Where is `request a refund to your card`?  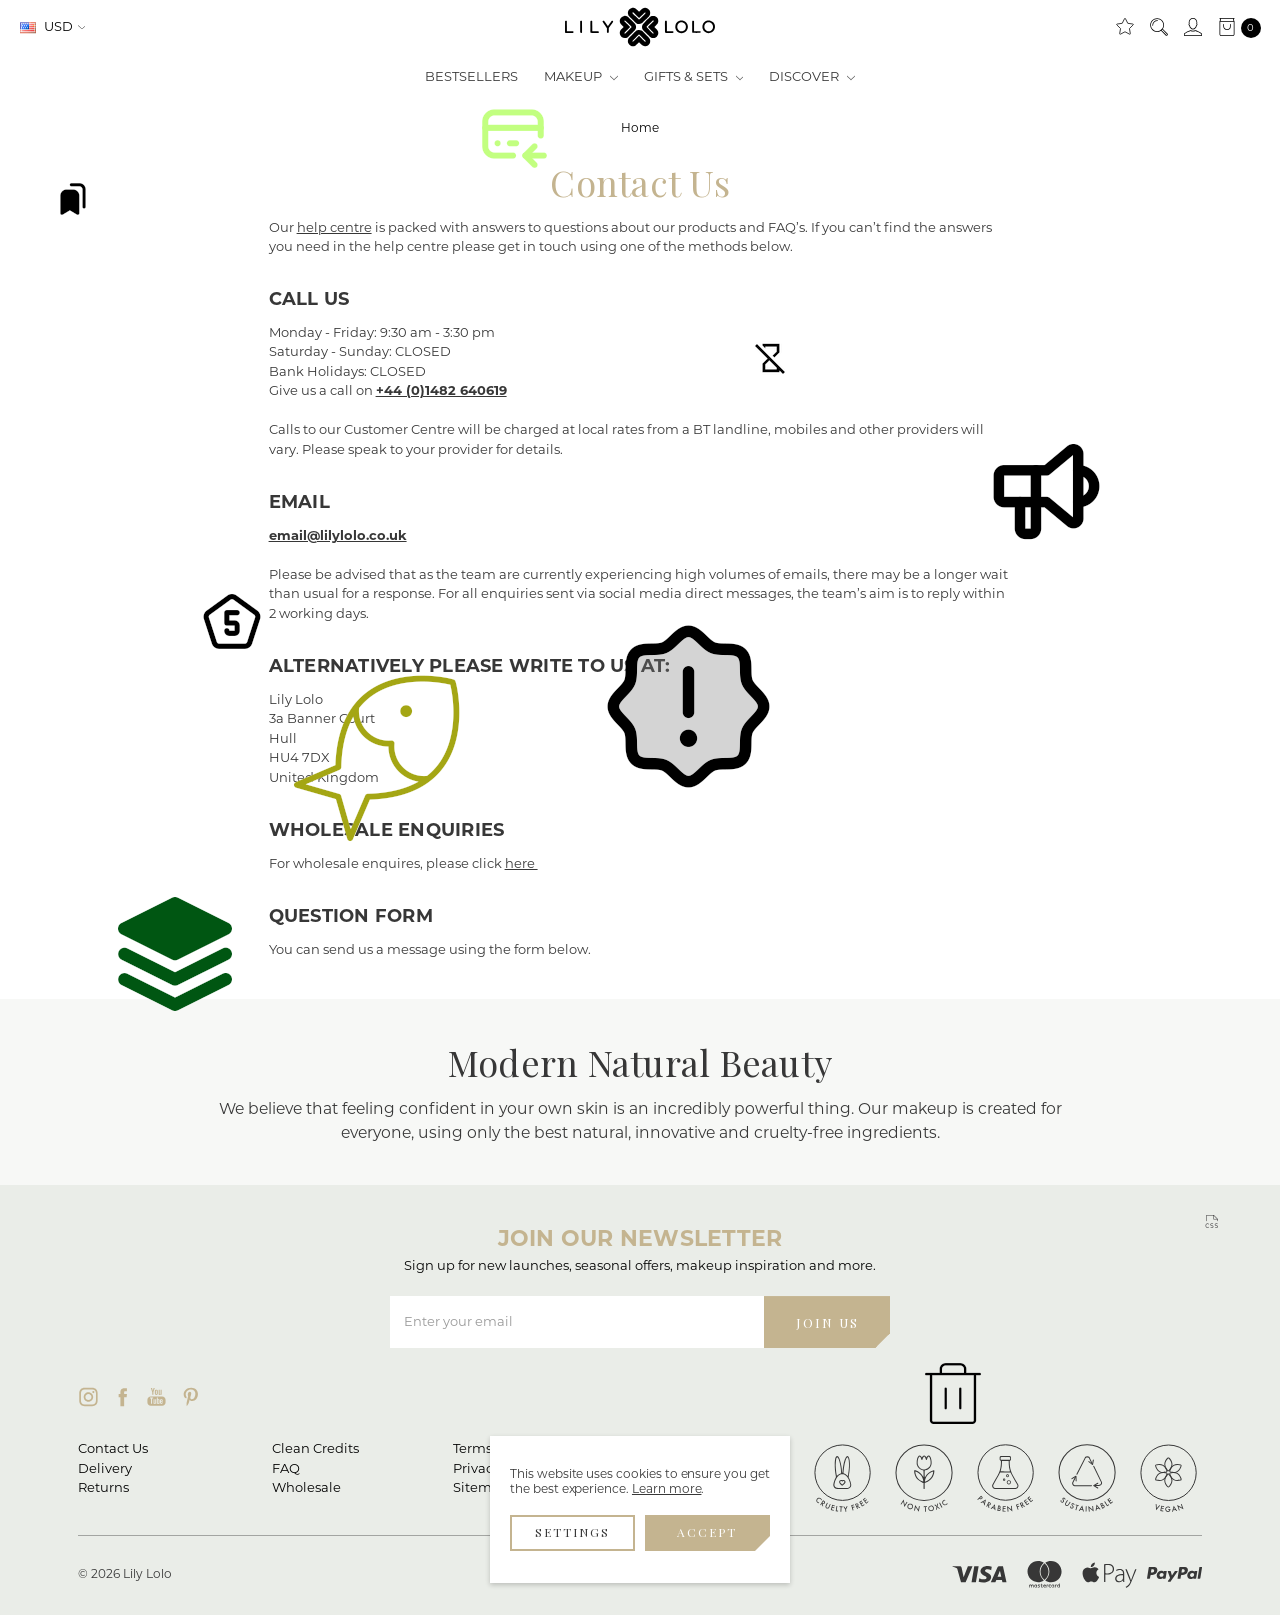
request a refund to your card is located at coordinates (513, 134).